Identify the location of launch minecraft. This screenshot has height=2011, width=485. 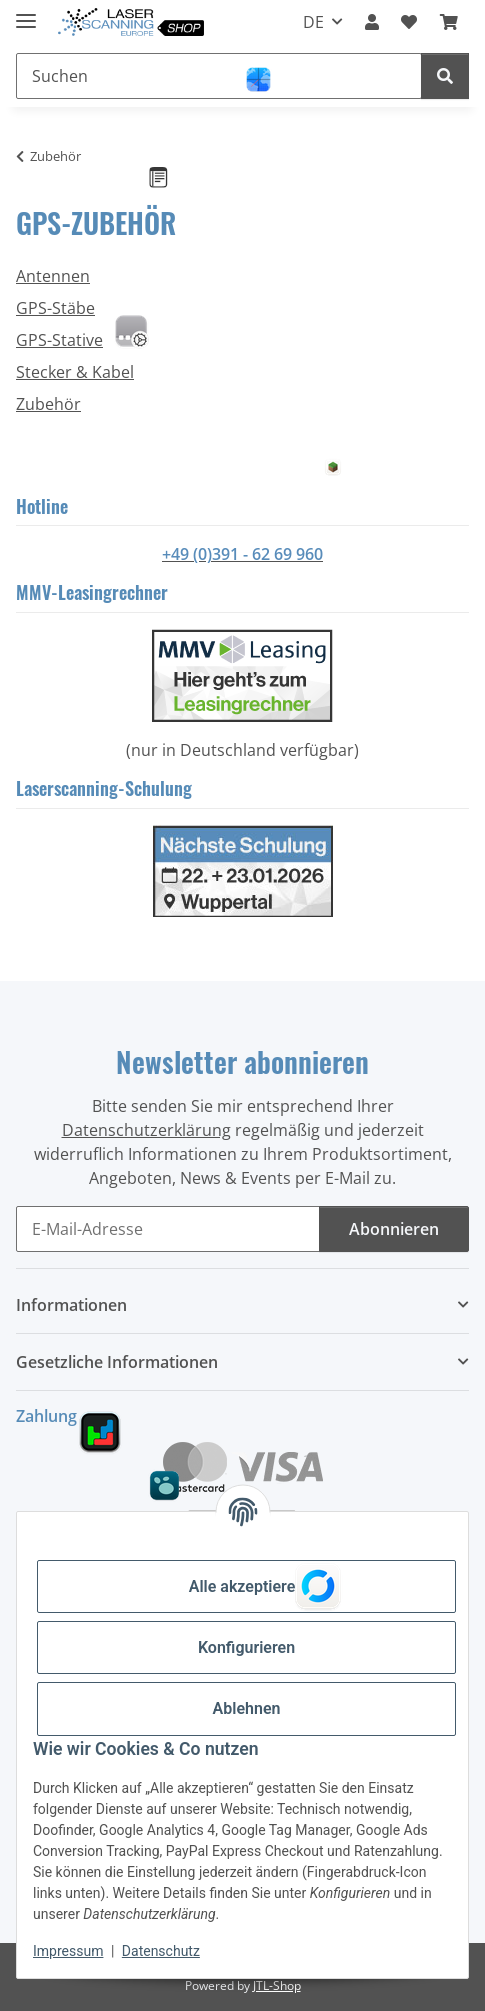
(333, 467).